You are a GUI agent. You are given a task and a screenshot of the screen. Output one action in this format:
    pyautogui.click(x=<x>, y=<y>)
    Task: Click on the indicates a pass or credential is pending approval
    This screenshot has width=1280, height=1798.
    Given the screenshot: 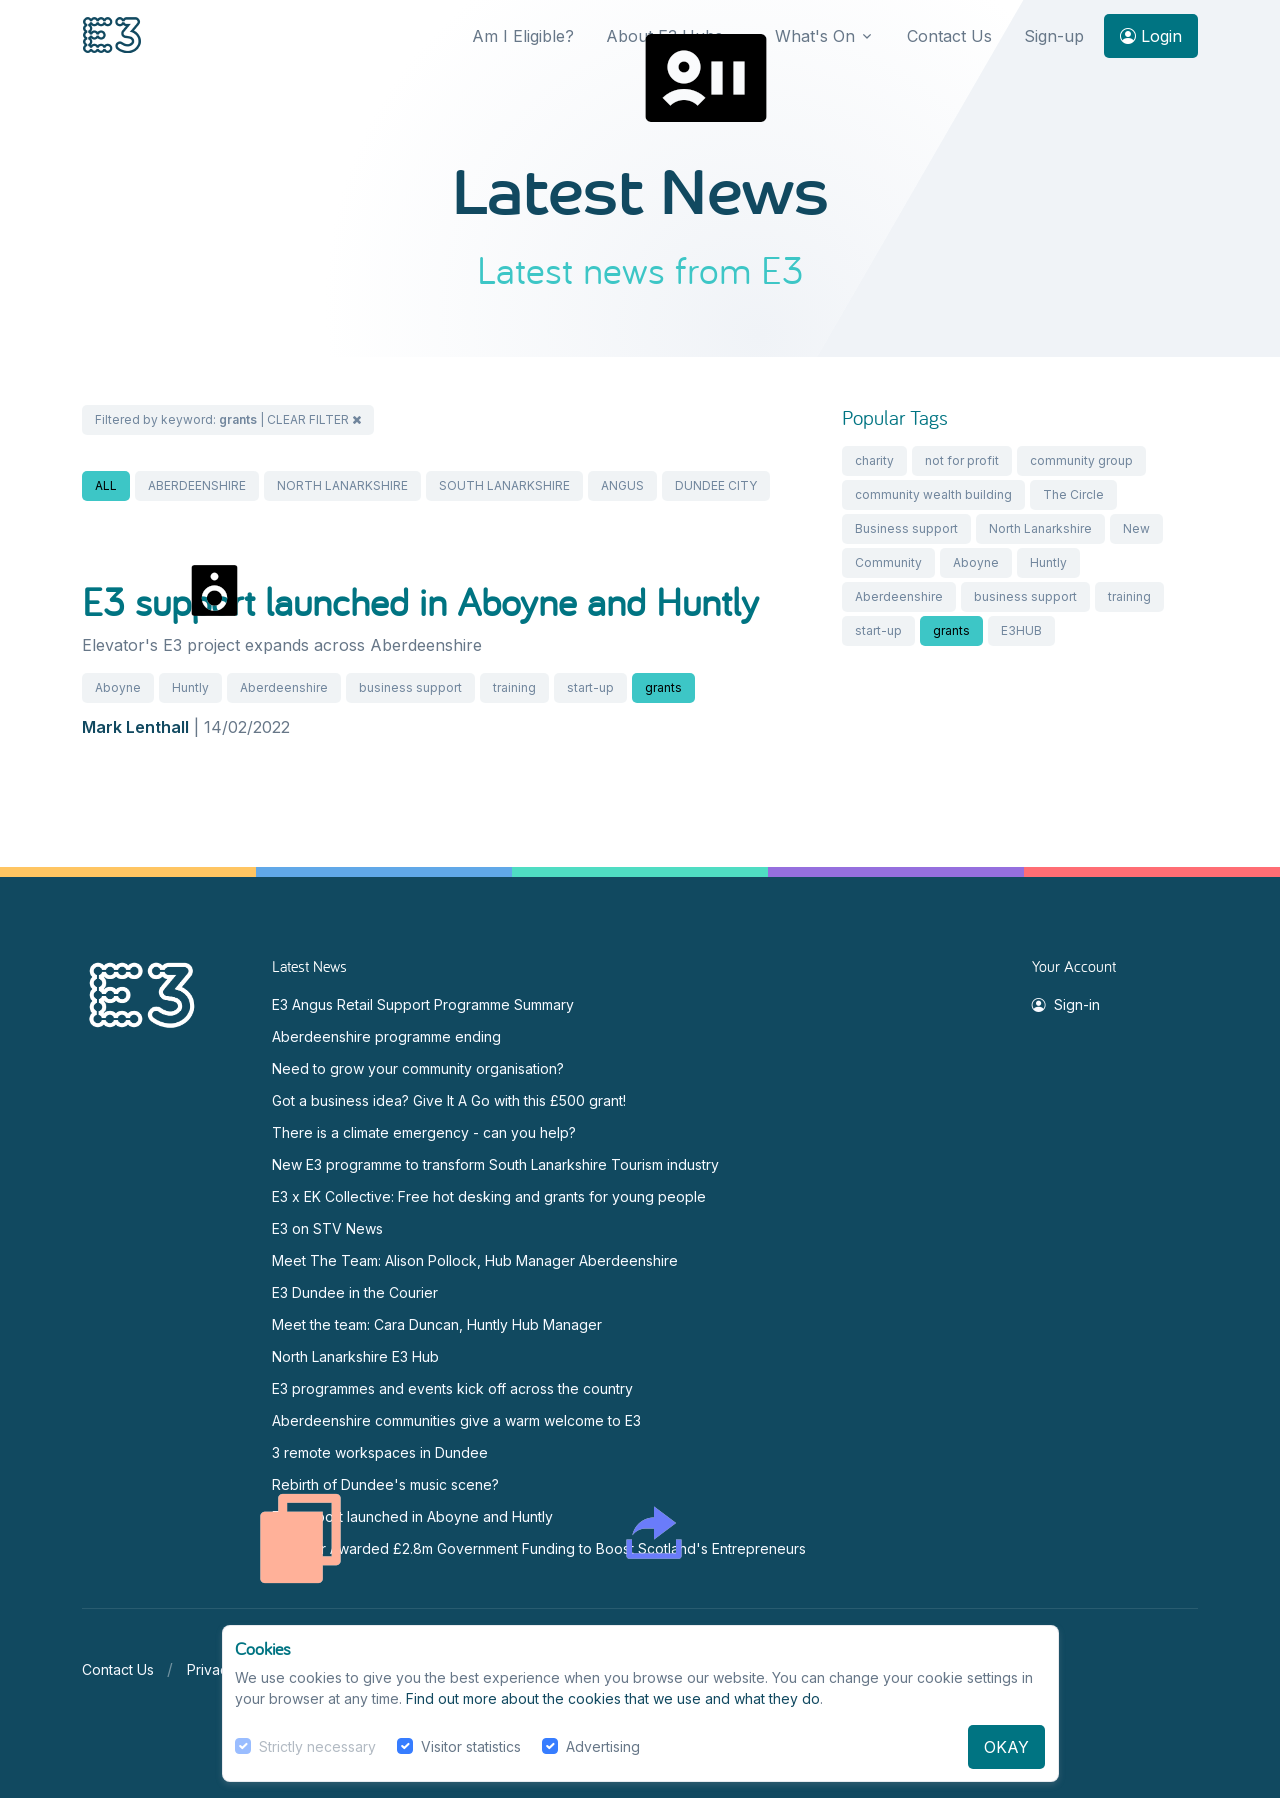 What is the action you would take?
    pyautogui.click(x=706, y=78)
    